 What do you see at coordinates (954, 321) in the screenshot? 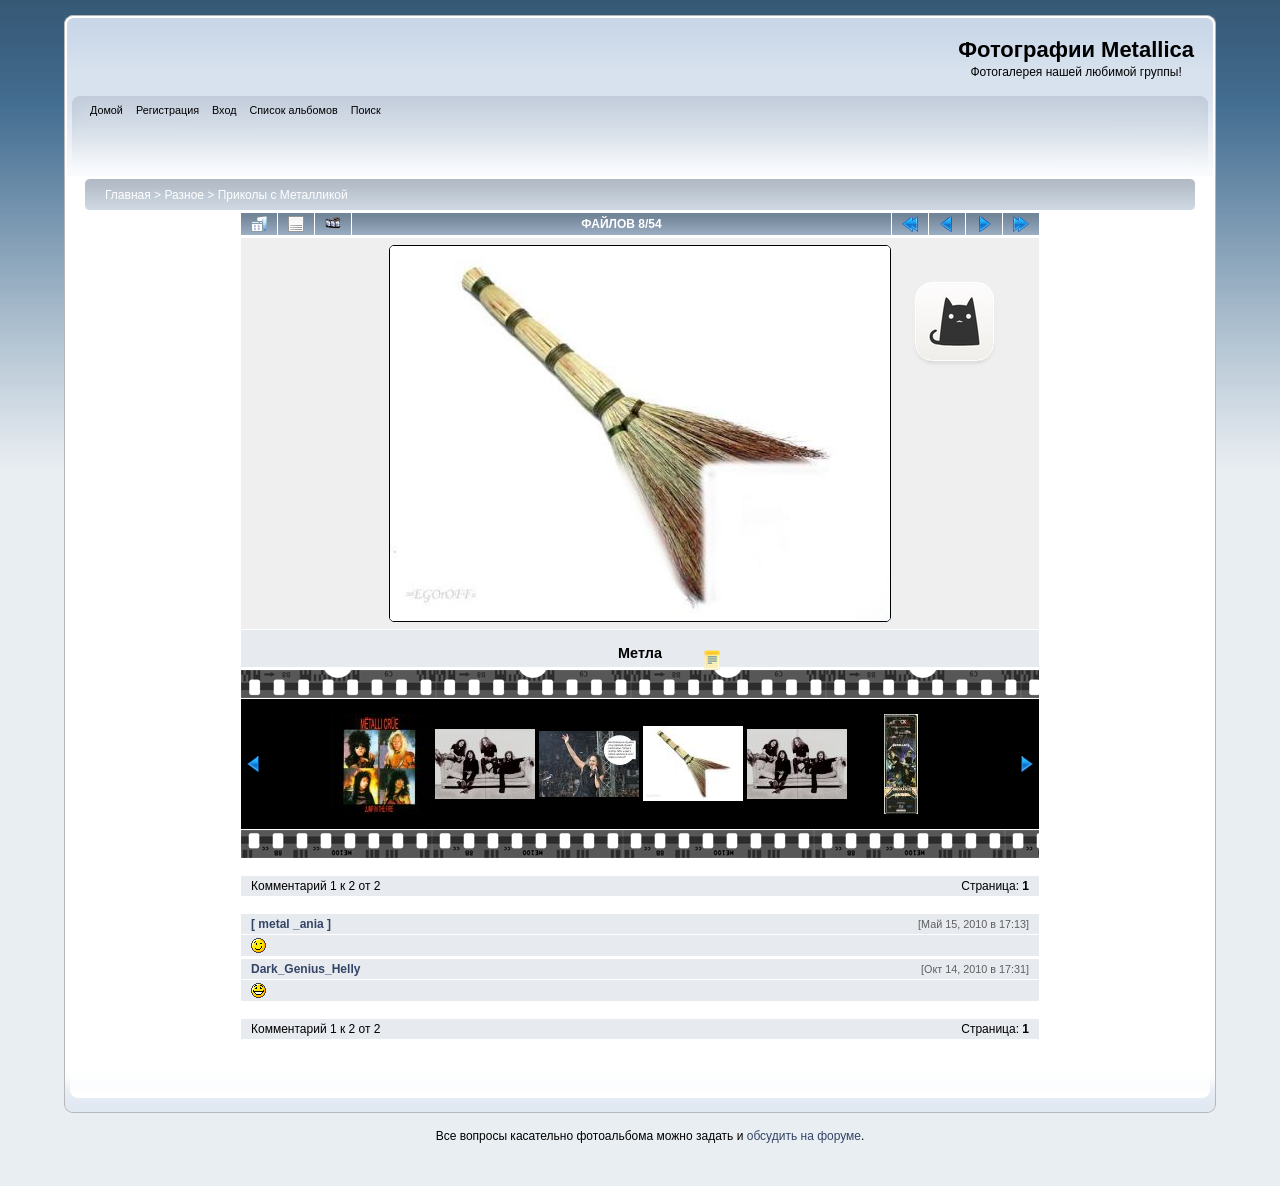
I see `open the Clash proxy app` at bounding box center [954, 321].